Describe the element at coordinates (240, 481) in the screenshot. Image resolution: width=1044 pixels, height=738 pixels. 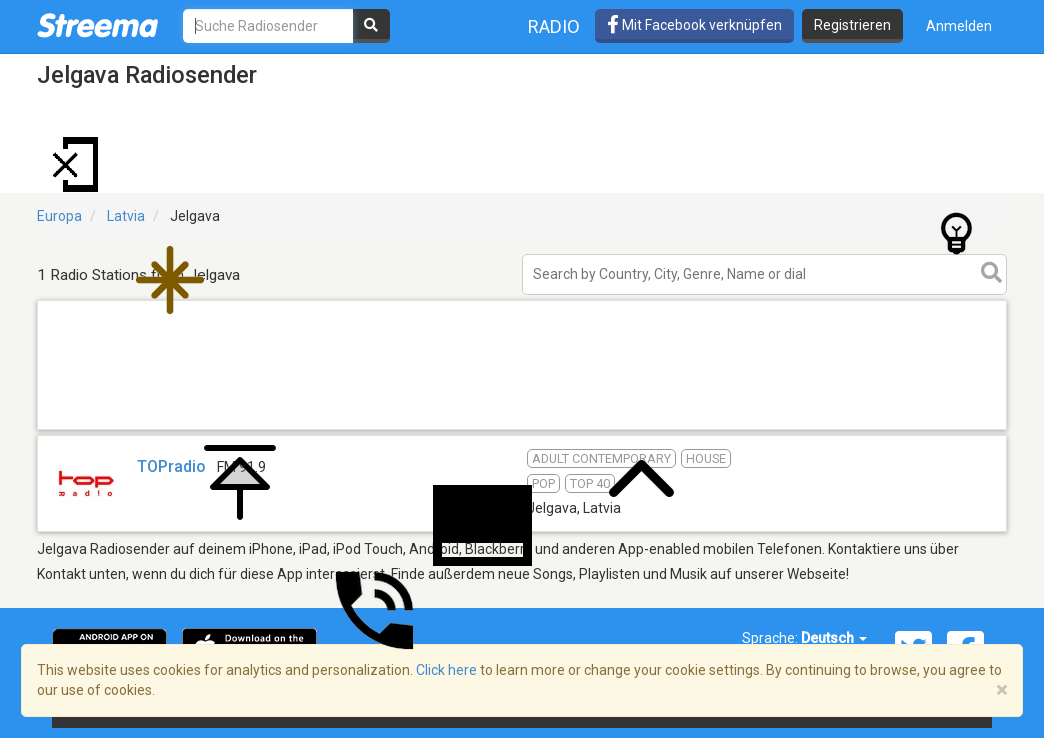
I see `move item to top of list` at that location.